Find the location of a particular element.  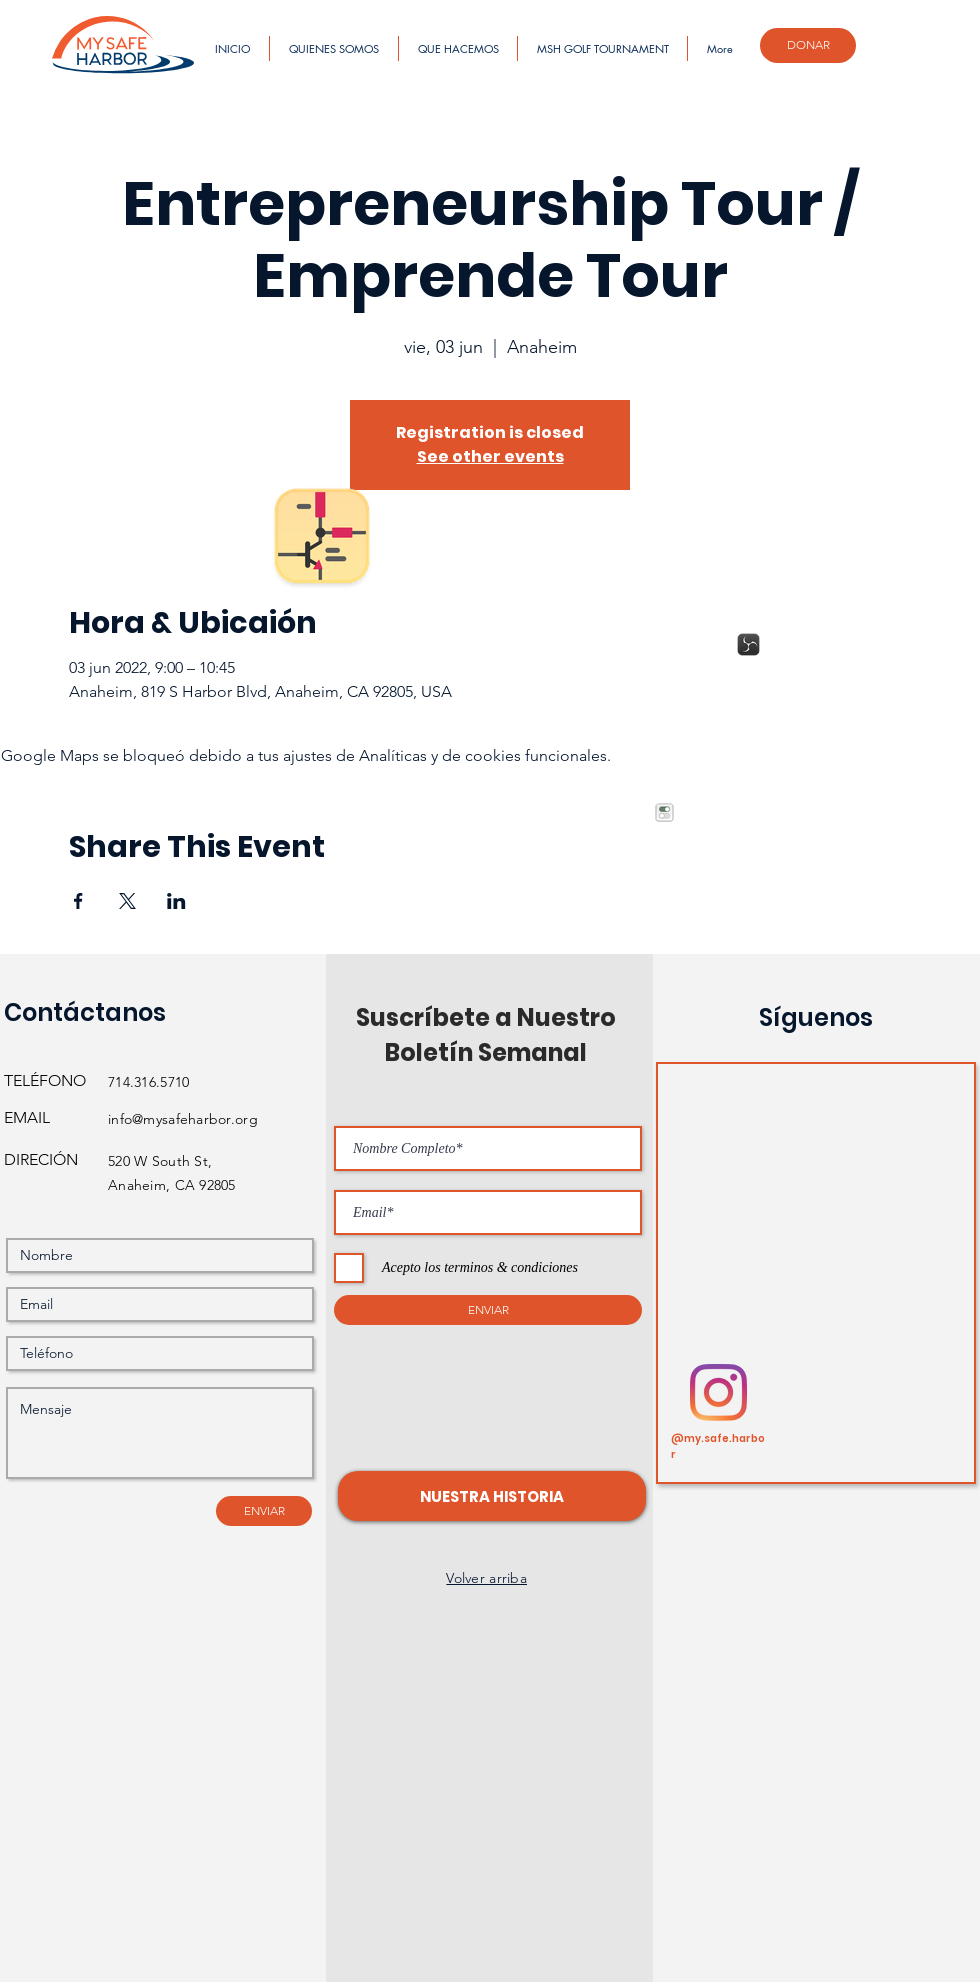

open OBS Studio for screen recording and streaming is located at coordinates (748, 644).